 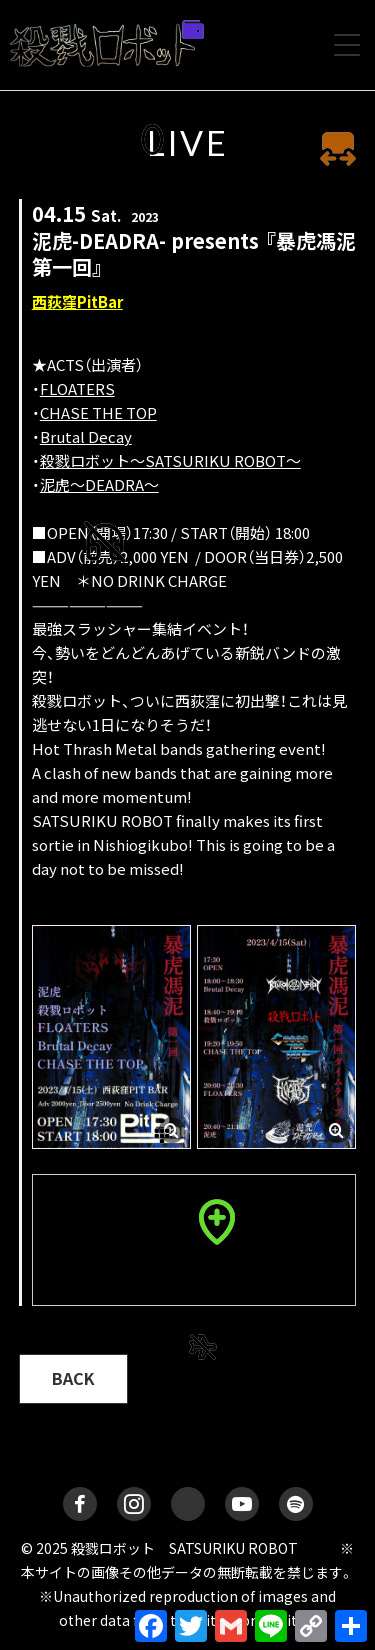 What do you see at coordinates (105, 542) in the screenshot?
I see `mute or disable audio output` at bounding box center [105, 542].